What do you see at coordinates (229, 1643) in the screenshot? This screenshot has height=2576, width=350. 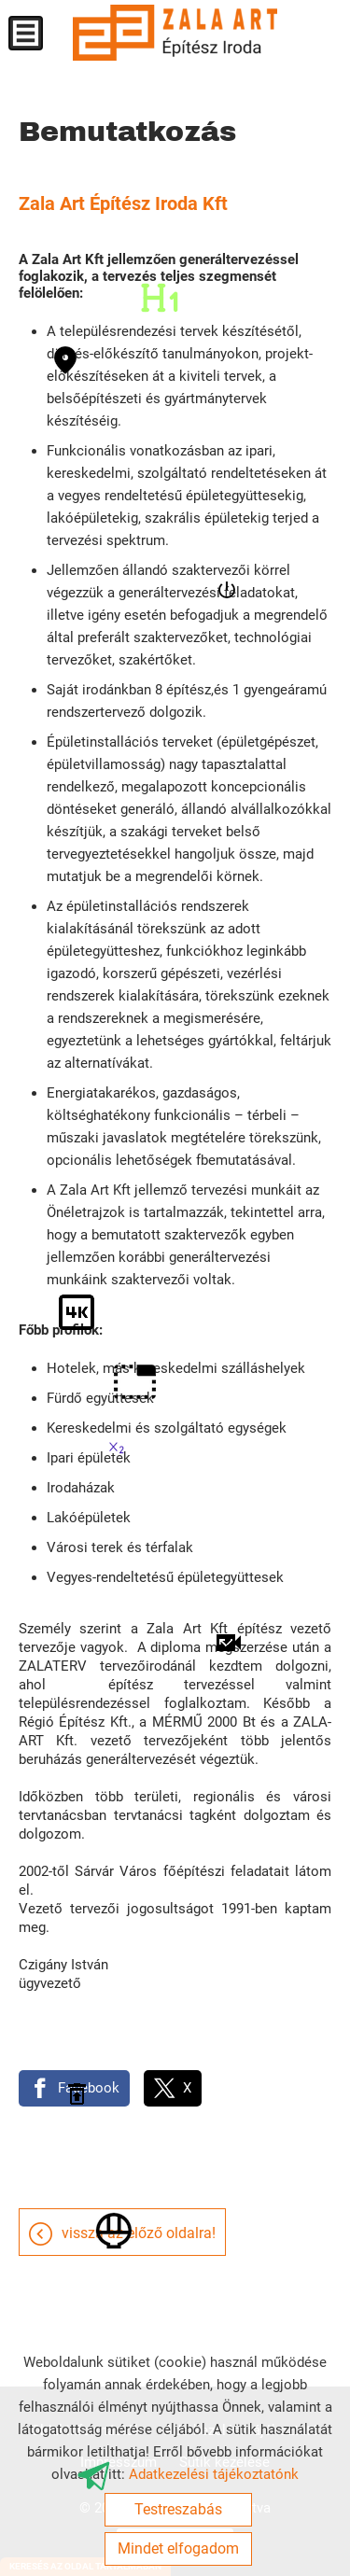 I see `indicates a missed video call` at bounding box center [229, 1643].